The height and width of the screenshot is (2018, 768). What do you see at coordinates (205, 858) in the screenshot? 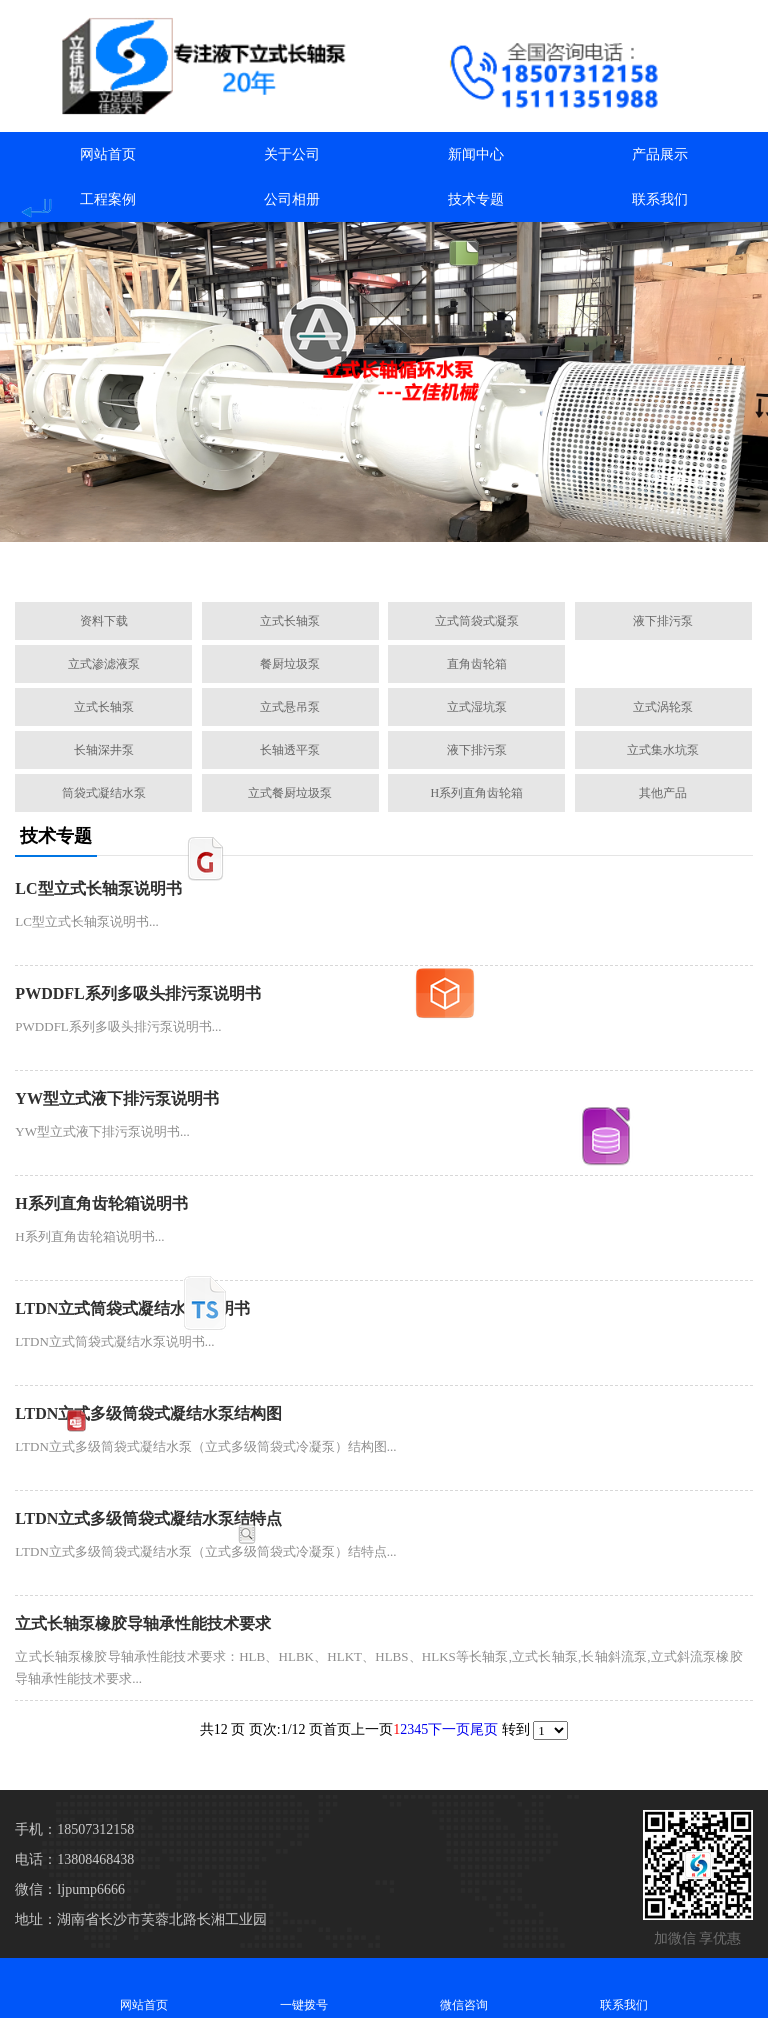
I see `a g-code file for 3D printing or CNC machining` at bounding box center [205, 858].